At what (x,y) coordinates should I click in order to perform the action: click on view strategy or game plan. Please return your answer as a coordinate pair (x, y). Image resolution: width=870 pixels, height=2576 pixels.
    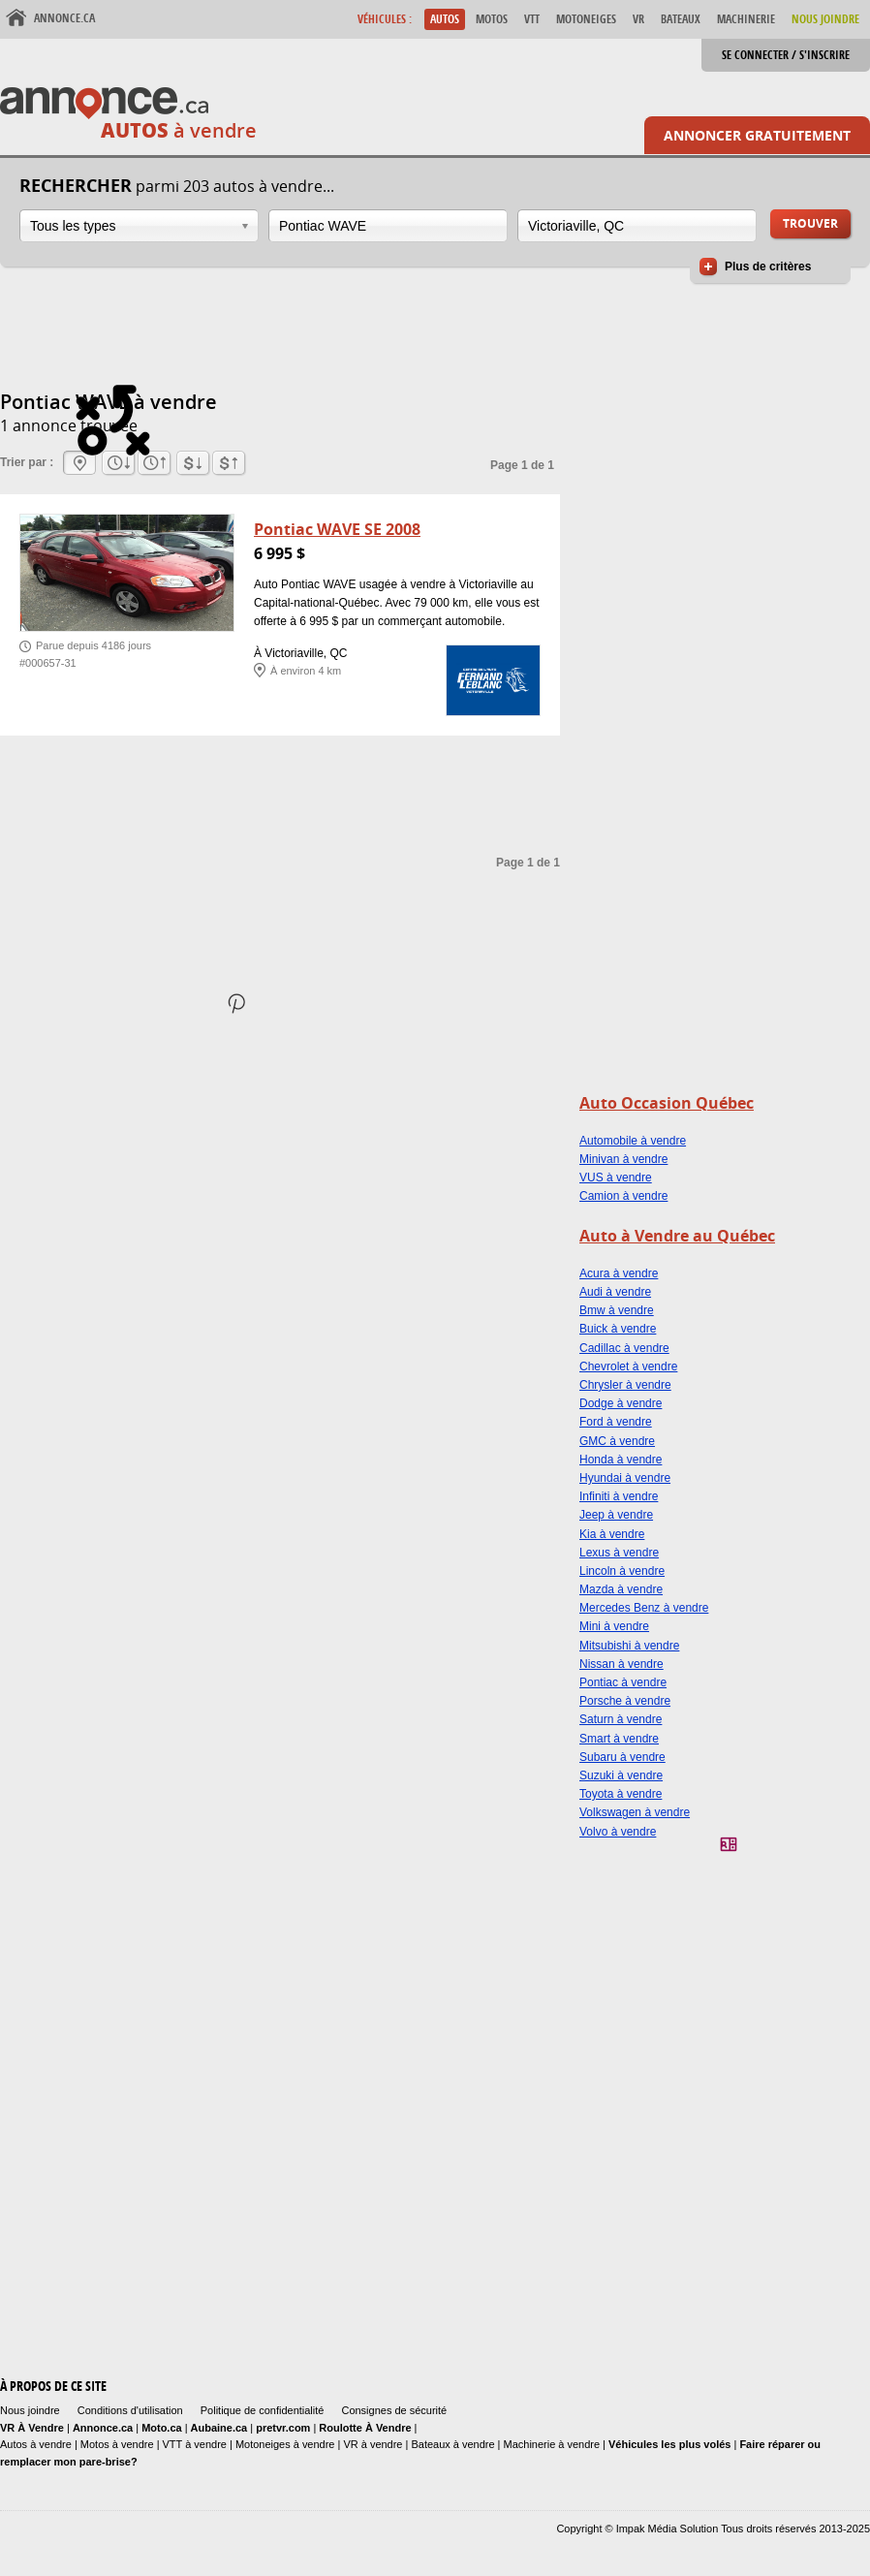
    Looking at the image, I should click on (109, 420).